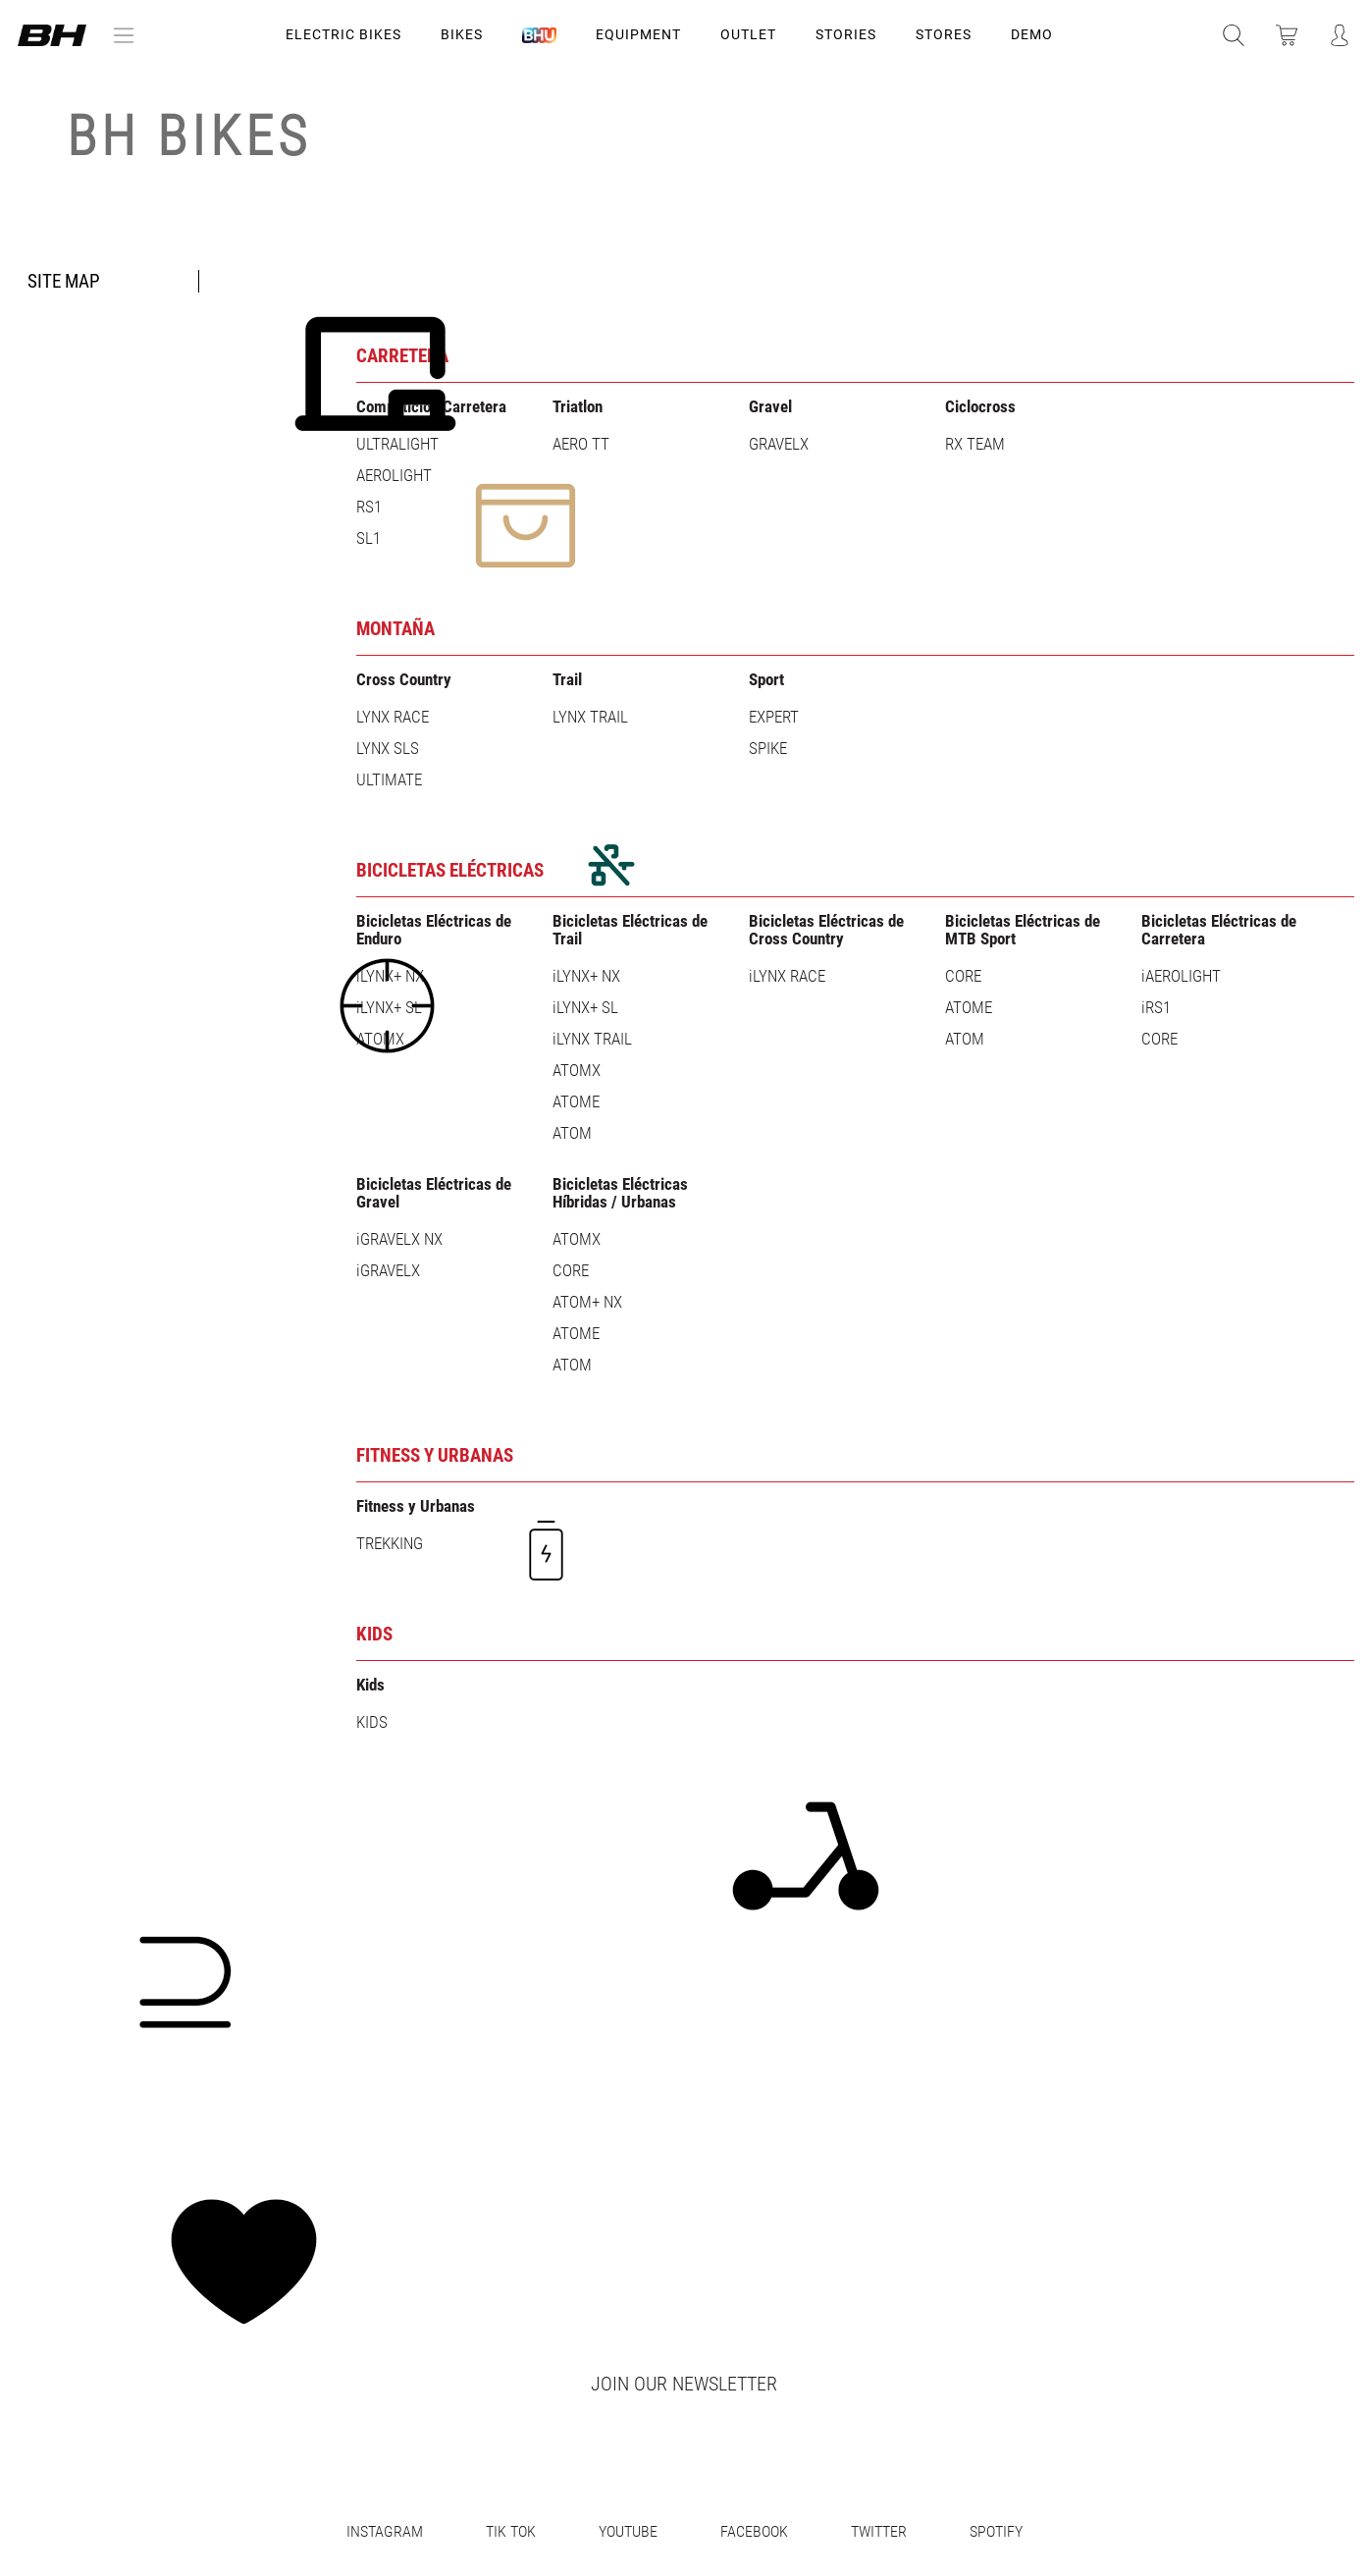 The image size is (1368, 2576). I want to click on indicates device is currently charging, so click(546, 1551).